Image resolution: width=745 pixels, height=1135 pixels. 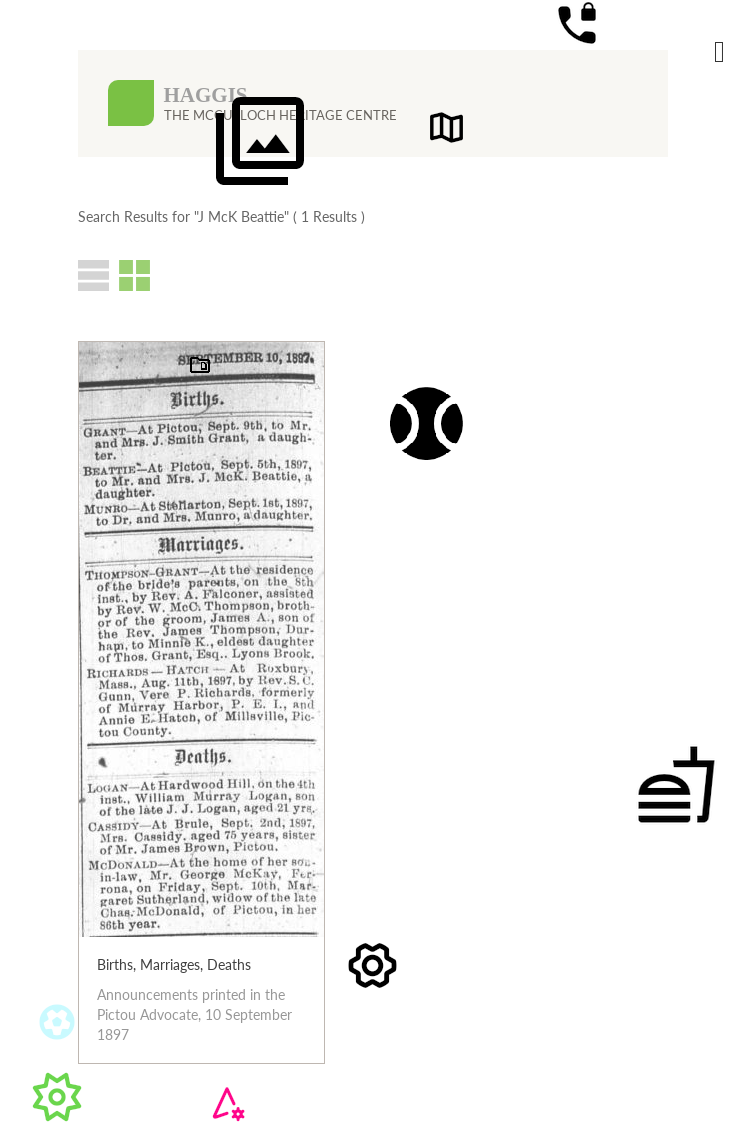 What do you see at coordinates (446, 127) in the screenshot?
I see `view map or navigation` at bounding box center [446, 127].